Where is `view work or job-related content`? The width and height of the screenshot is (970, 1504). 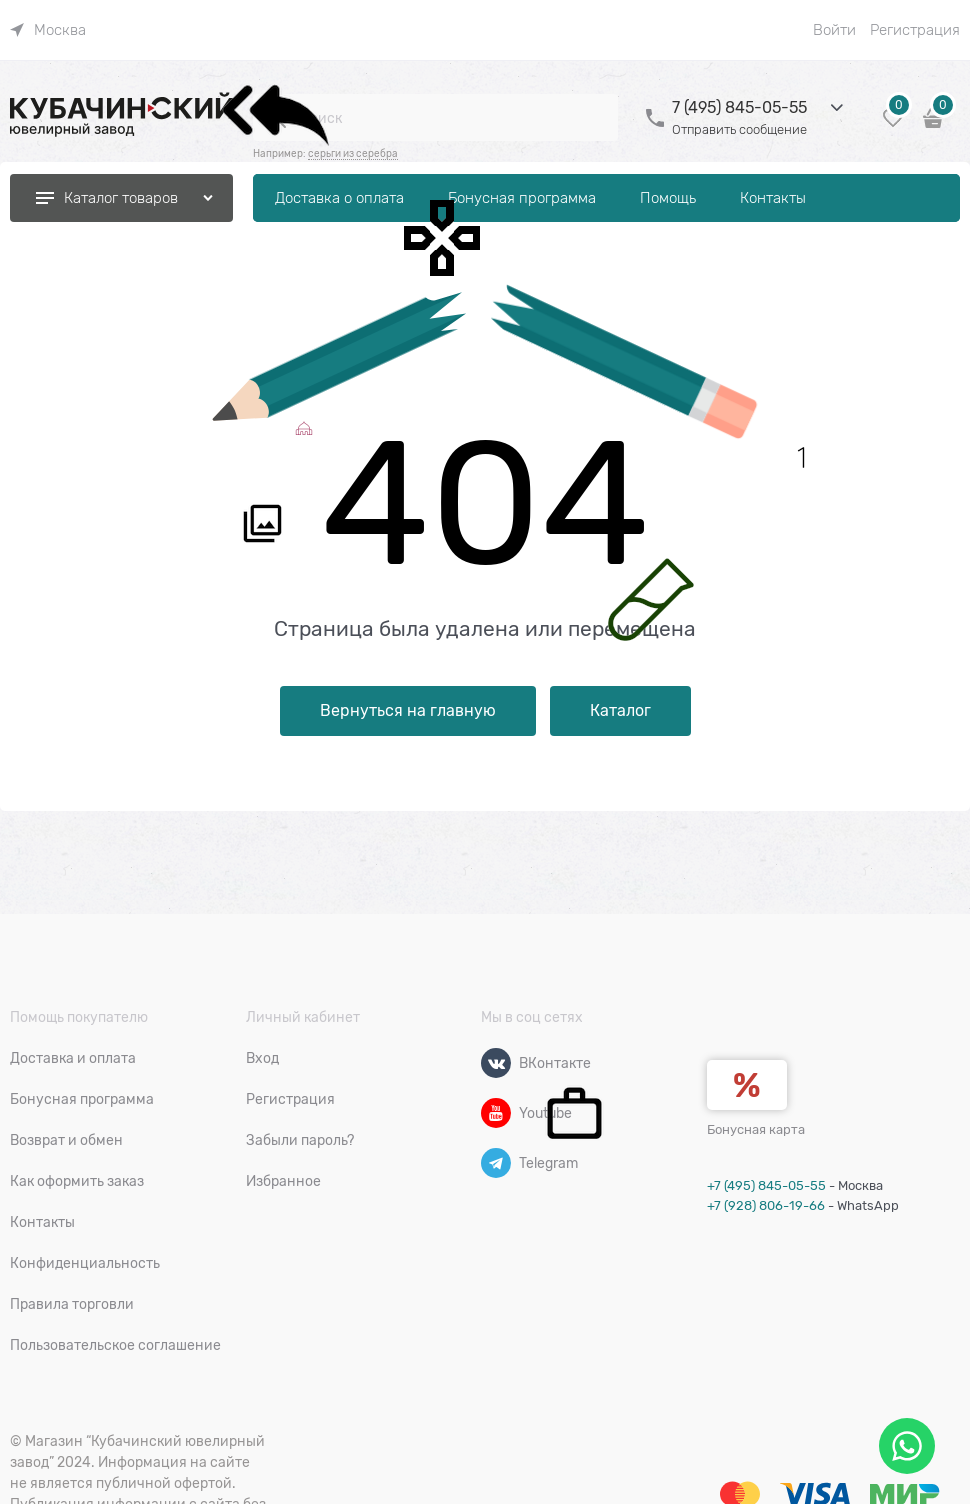 view work or job-related content is located at coordinates (574, 1114).